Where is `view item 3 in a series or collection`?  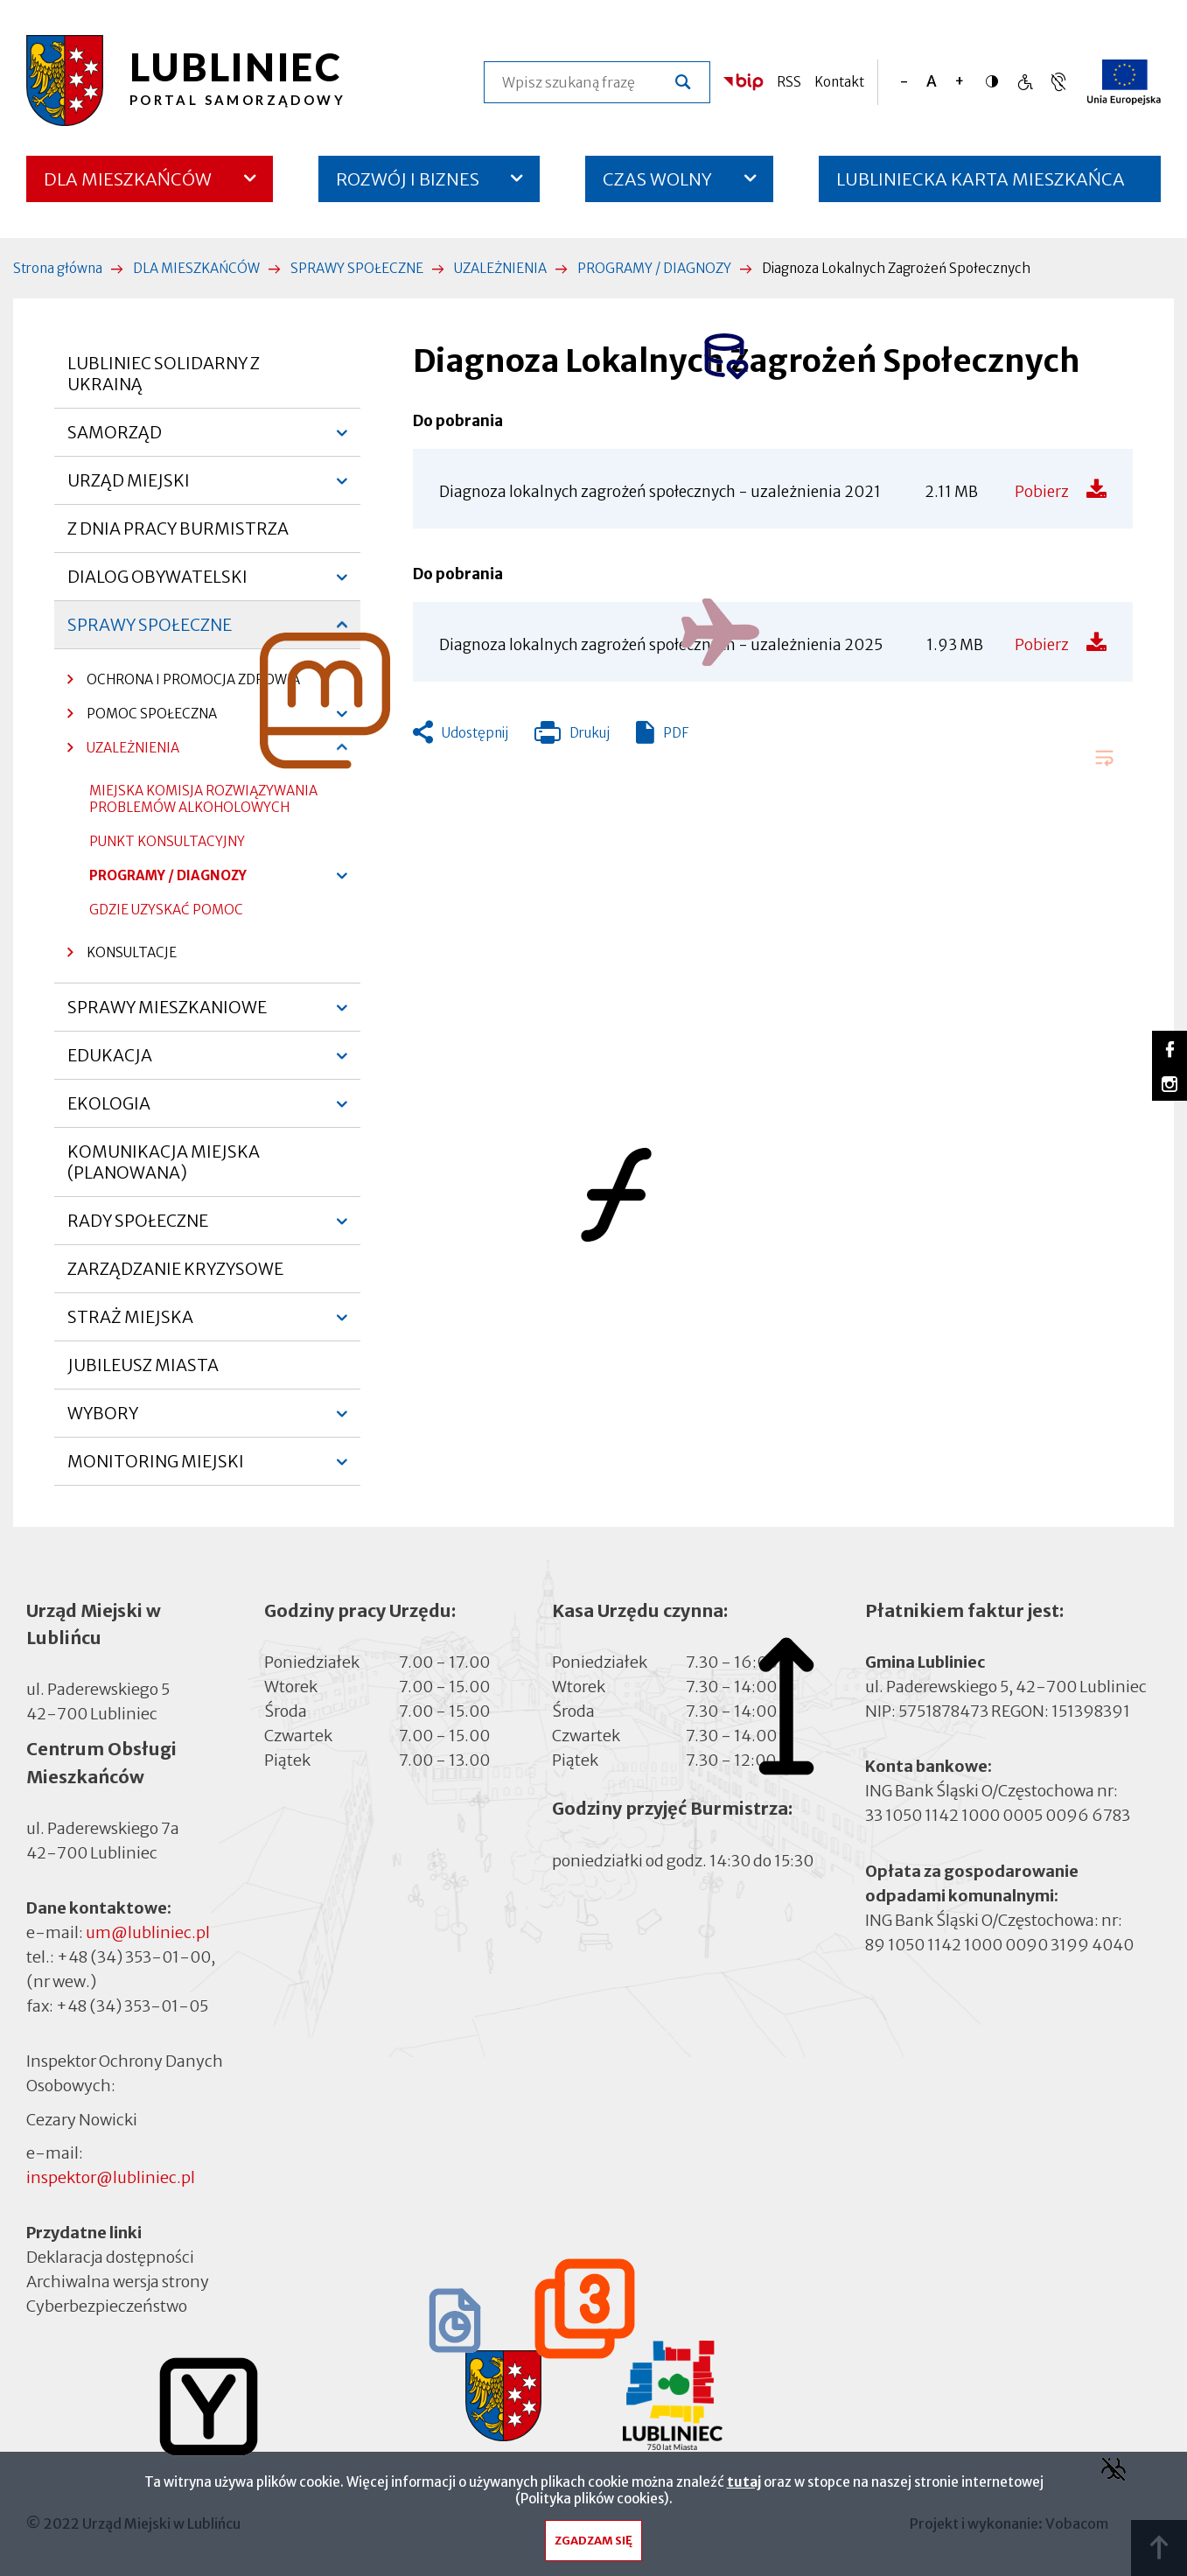 view item 3 in a series or collection is located at coordinates (584, 2308).